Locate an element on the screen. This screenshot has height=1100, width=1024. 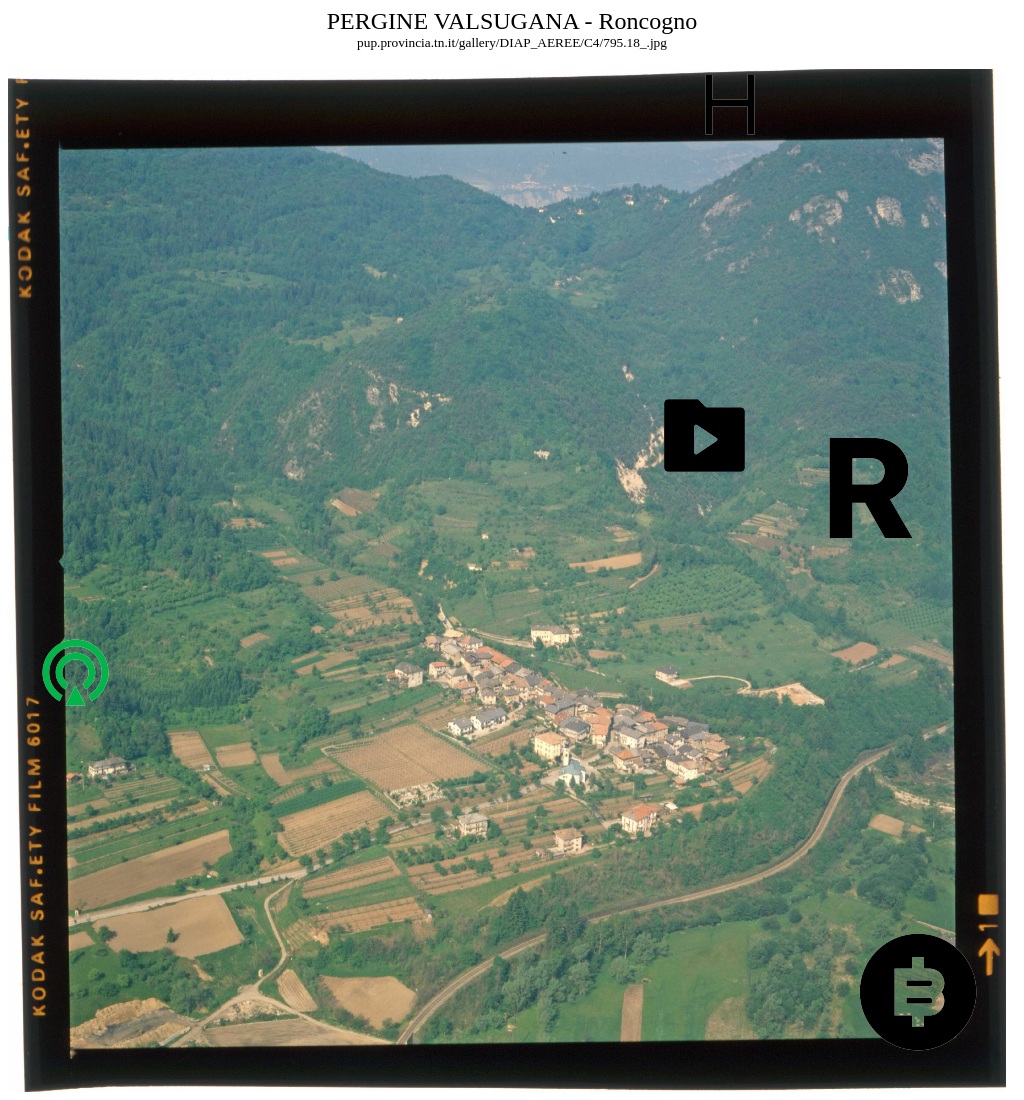
enable GPS or location tracking is located at coordinates (75, 672).